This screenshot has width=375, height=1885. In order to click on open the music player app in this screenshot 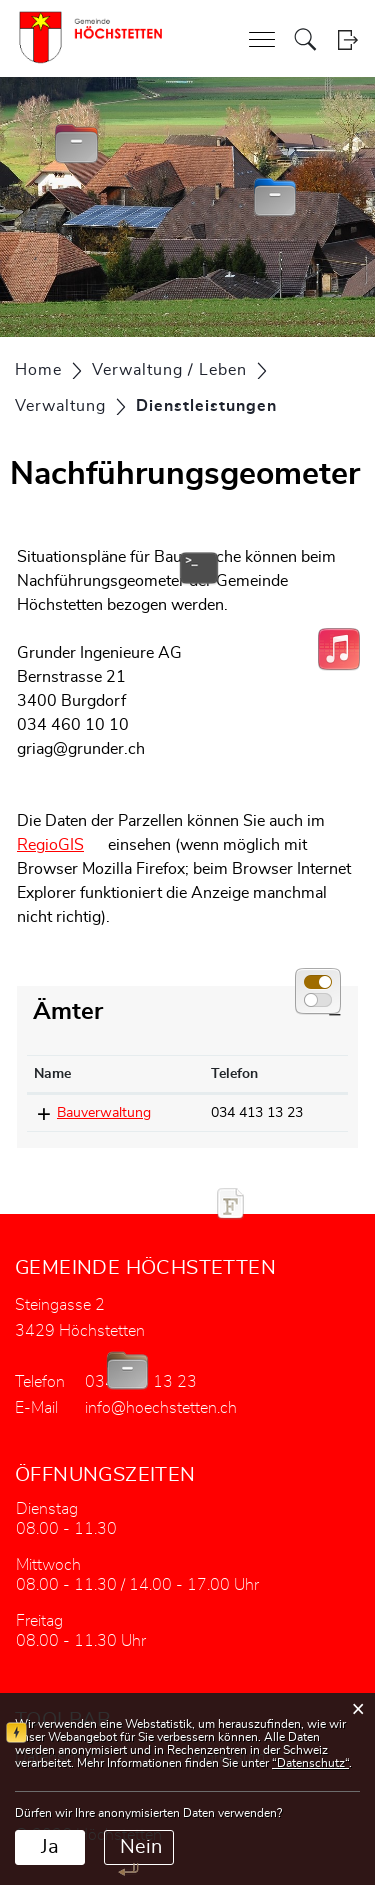, I will do `click(339, 649)`.